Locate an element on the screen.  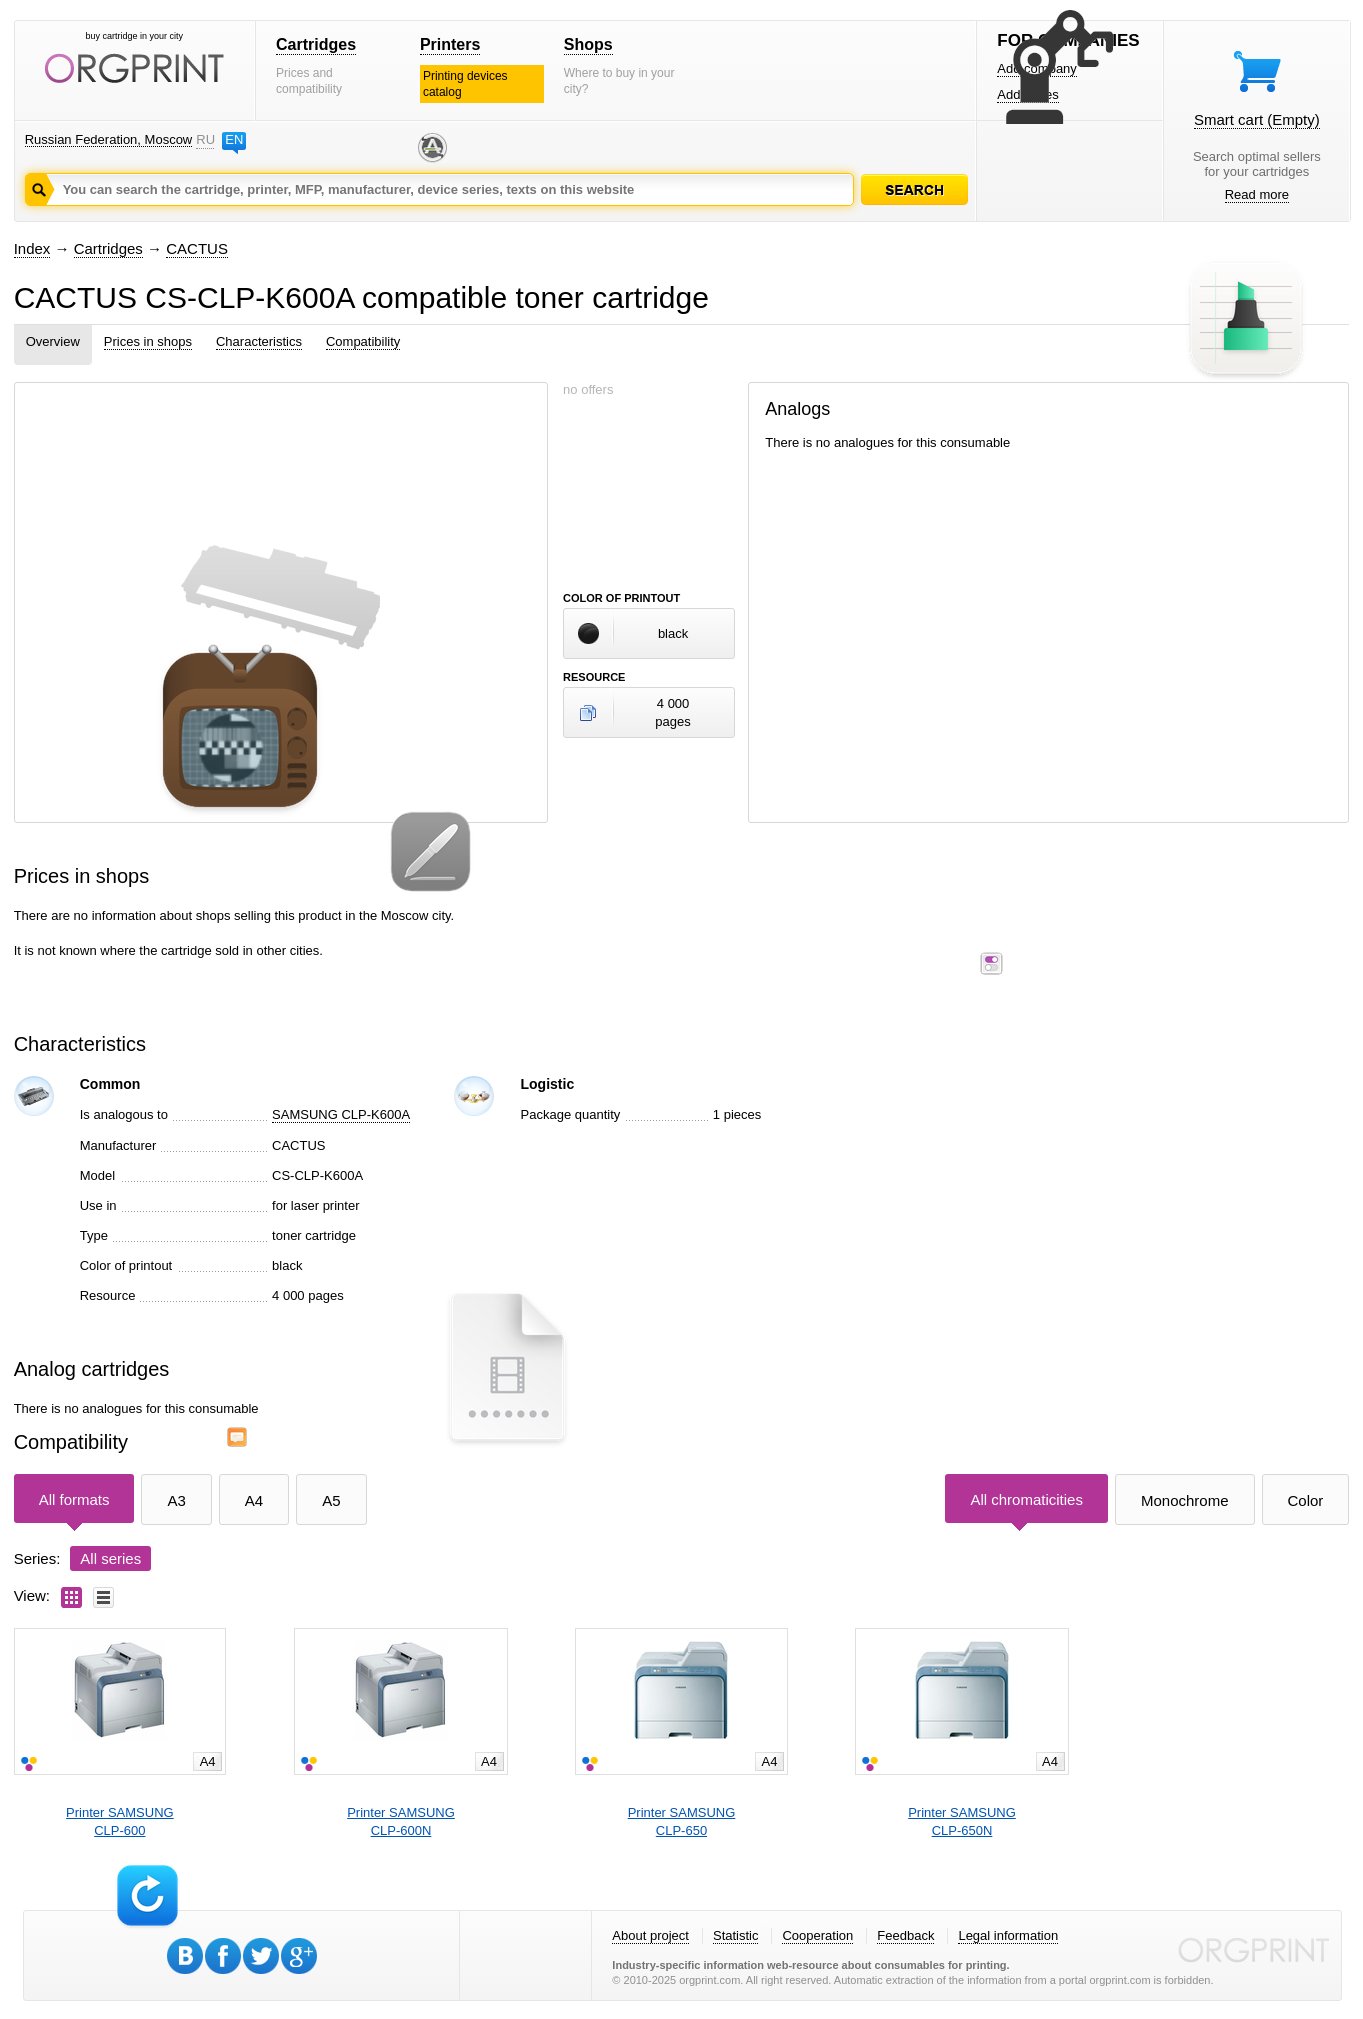
a subtitle file (.srt) for video content is located at coordinates (507, 1369).